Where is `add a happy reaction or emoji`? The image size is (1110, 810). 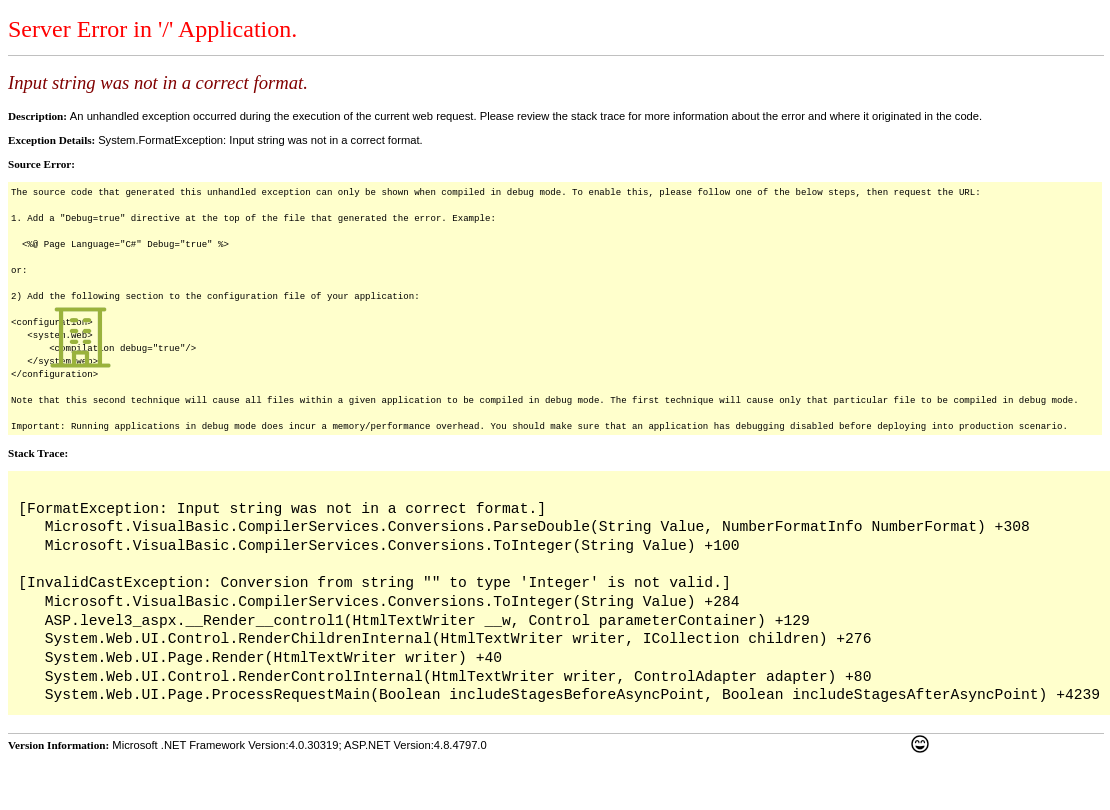 add a happy reaction or emoji is located at coordinates (920, 744).